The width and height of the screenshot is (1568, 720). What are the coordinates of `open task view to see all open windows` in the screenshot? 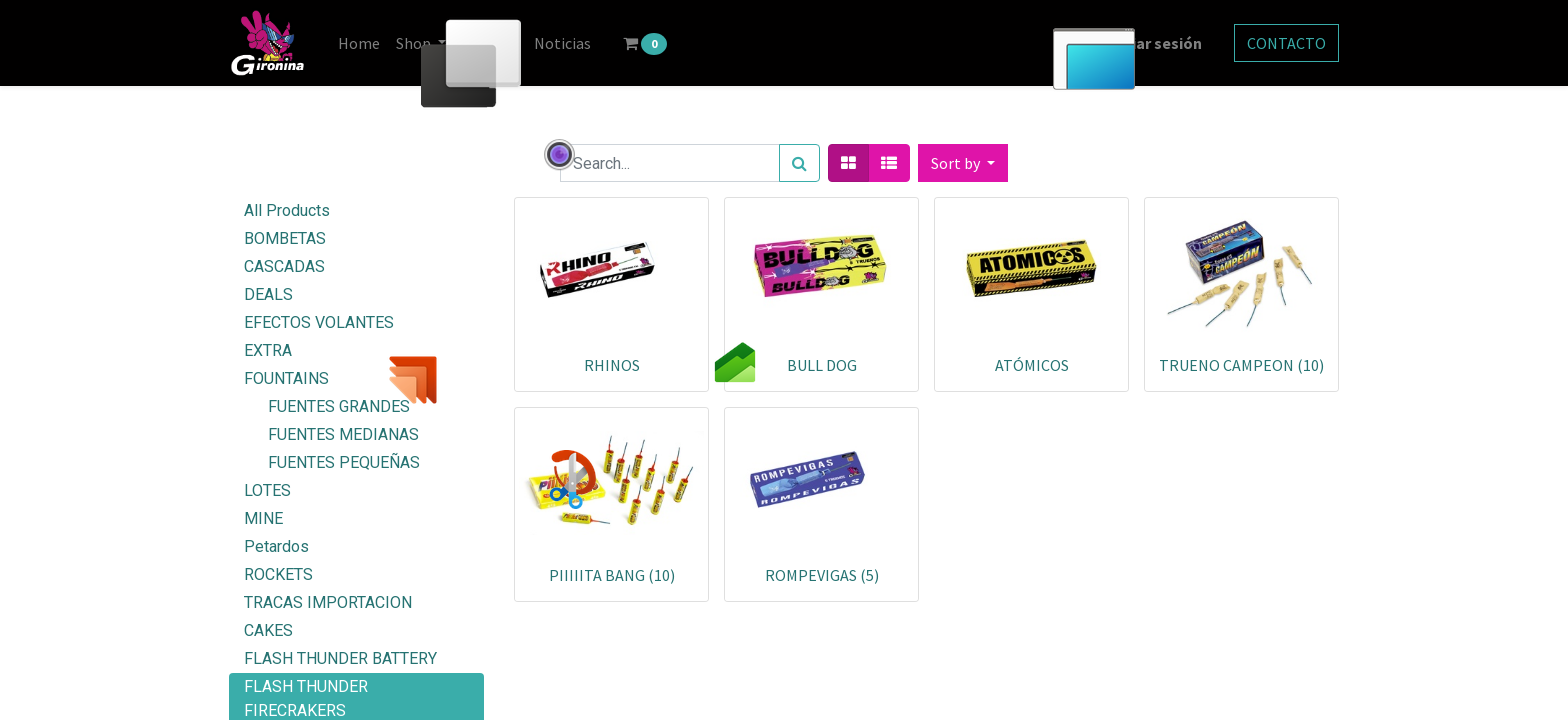 It's located at (471, 66).